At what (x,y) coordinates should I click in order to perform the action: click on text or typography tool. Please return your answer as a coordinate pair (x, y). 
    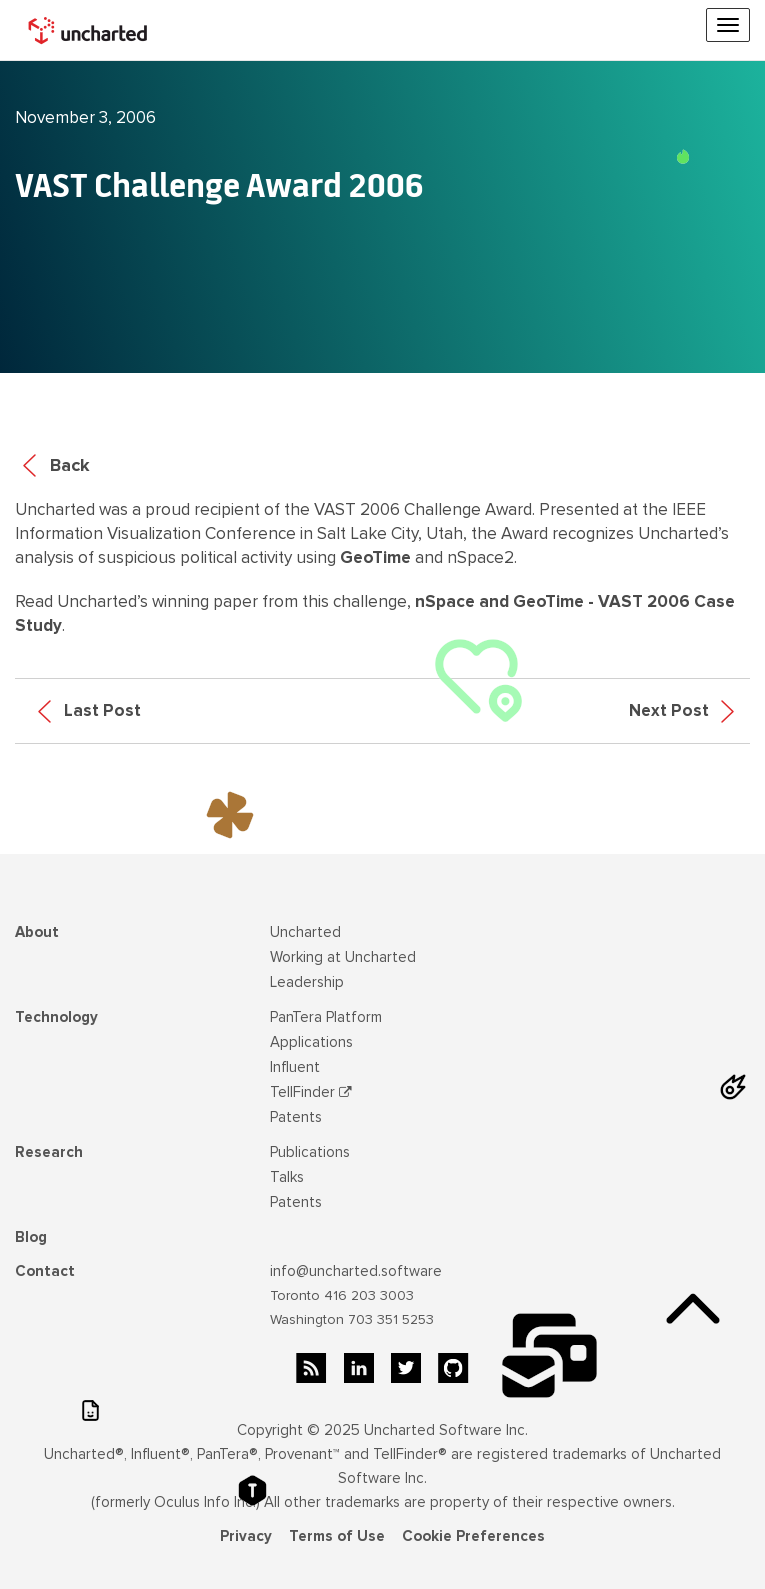
    Looking at the image, I should click on (252, 1490).